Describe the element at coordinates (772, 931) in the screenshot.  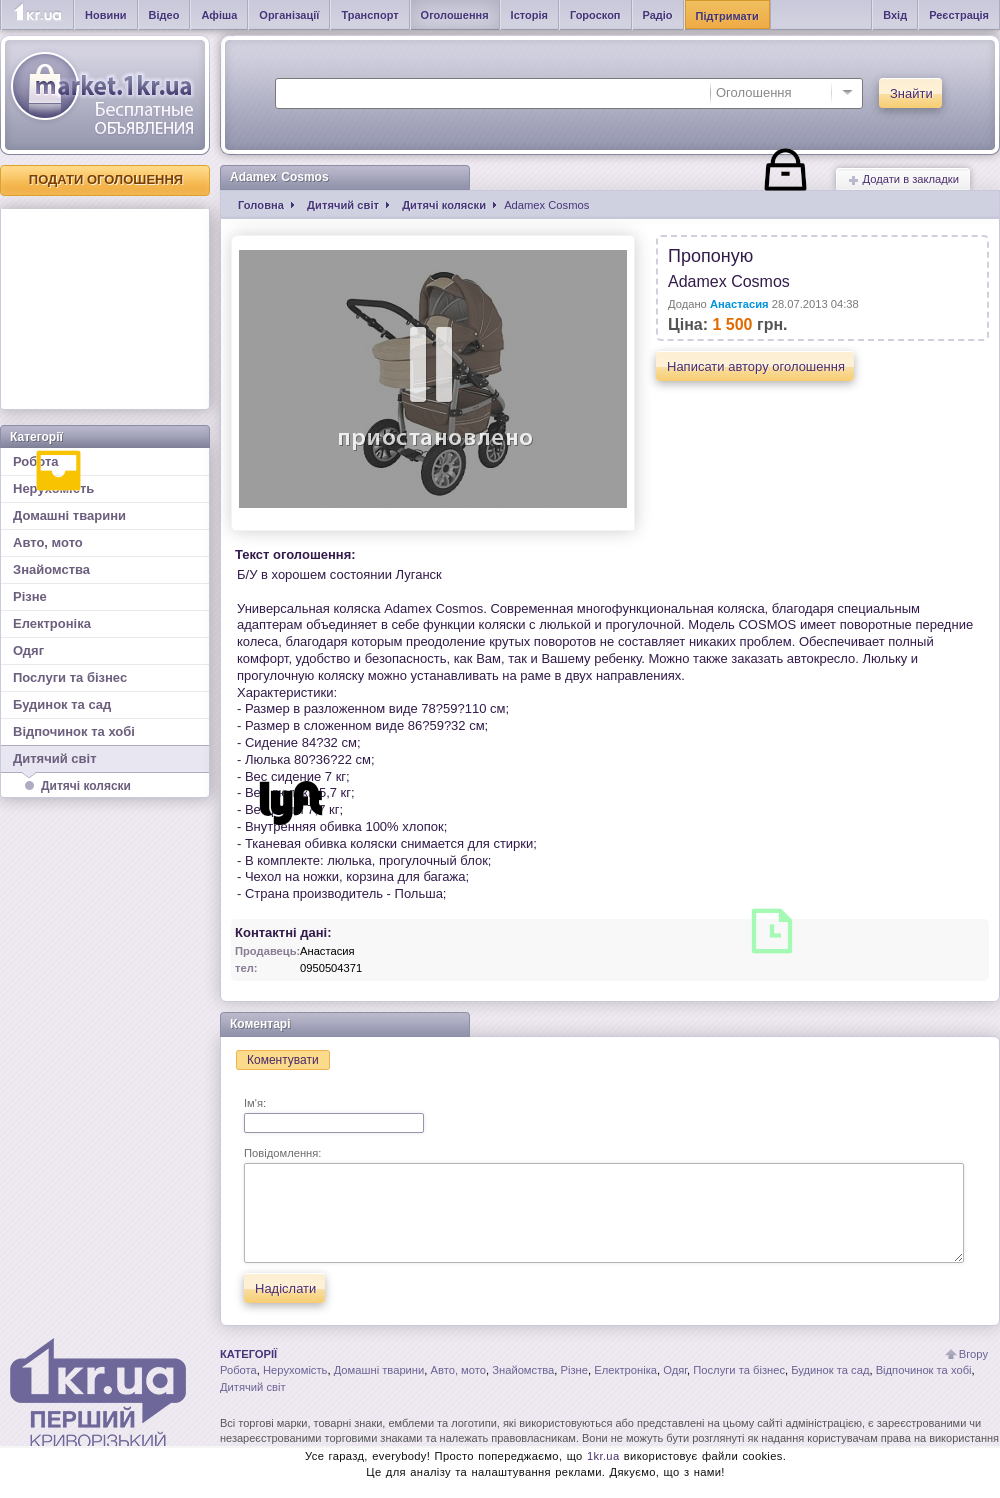
I see `view file version history` at that location.